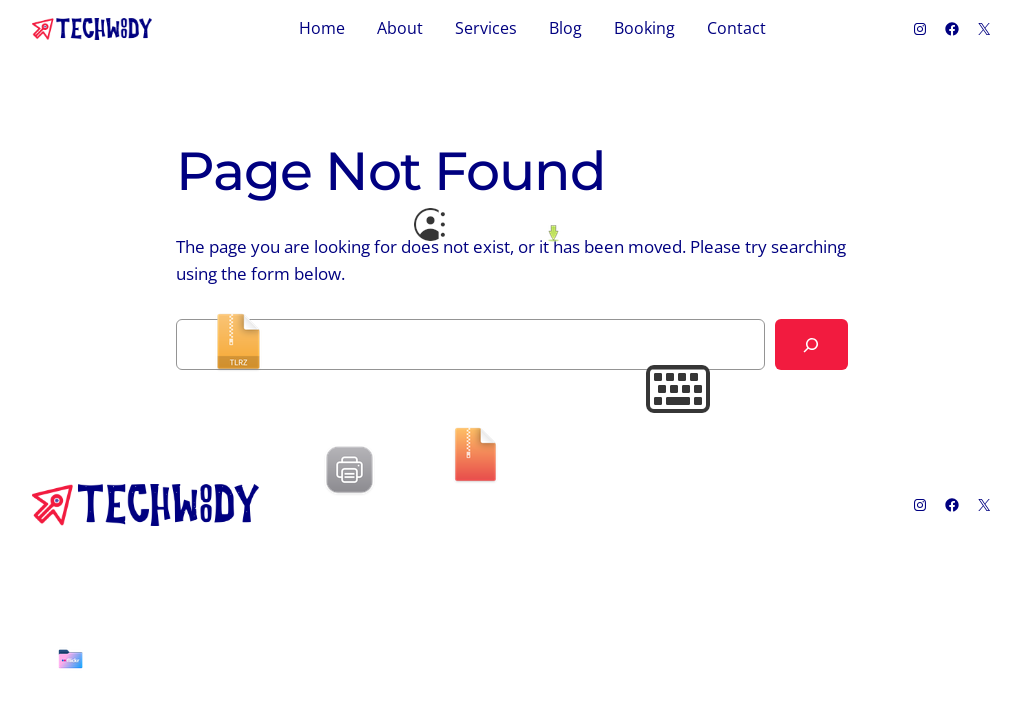 This screenshot has height=720, width=1024. I want to click on an lrzip-compressed tar archive file, so click(238, 342).